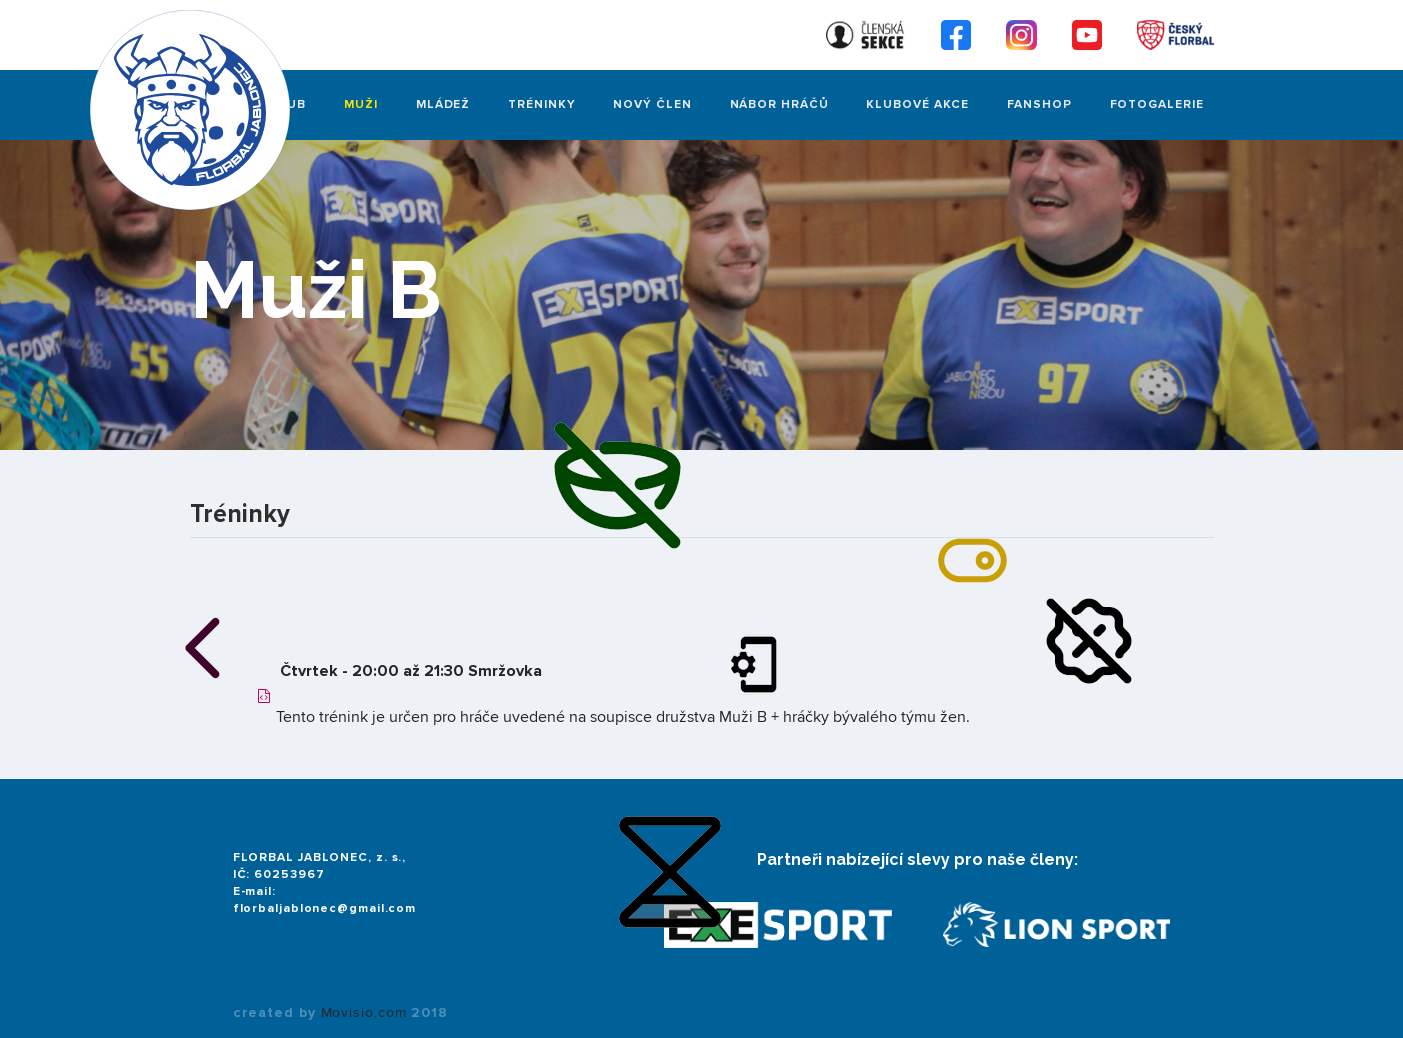  I want to click on configure device connection settings, so click(753, 664).